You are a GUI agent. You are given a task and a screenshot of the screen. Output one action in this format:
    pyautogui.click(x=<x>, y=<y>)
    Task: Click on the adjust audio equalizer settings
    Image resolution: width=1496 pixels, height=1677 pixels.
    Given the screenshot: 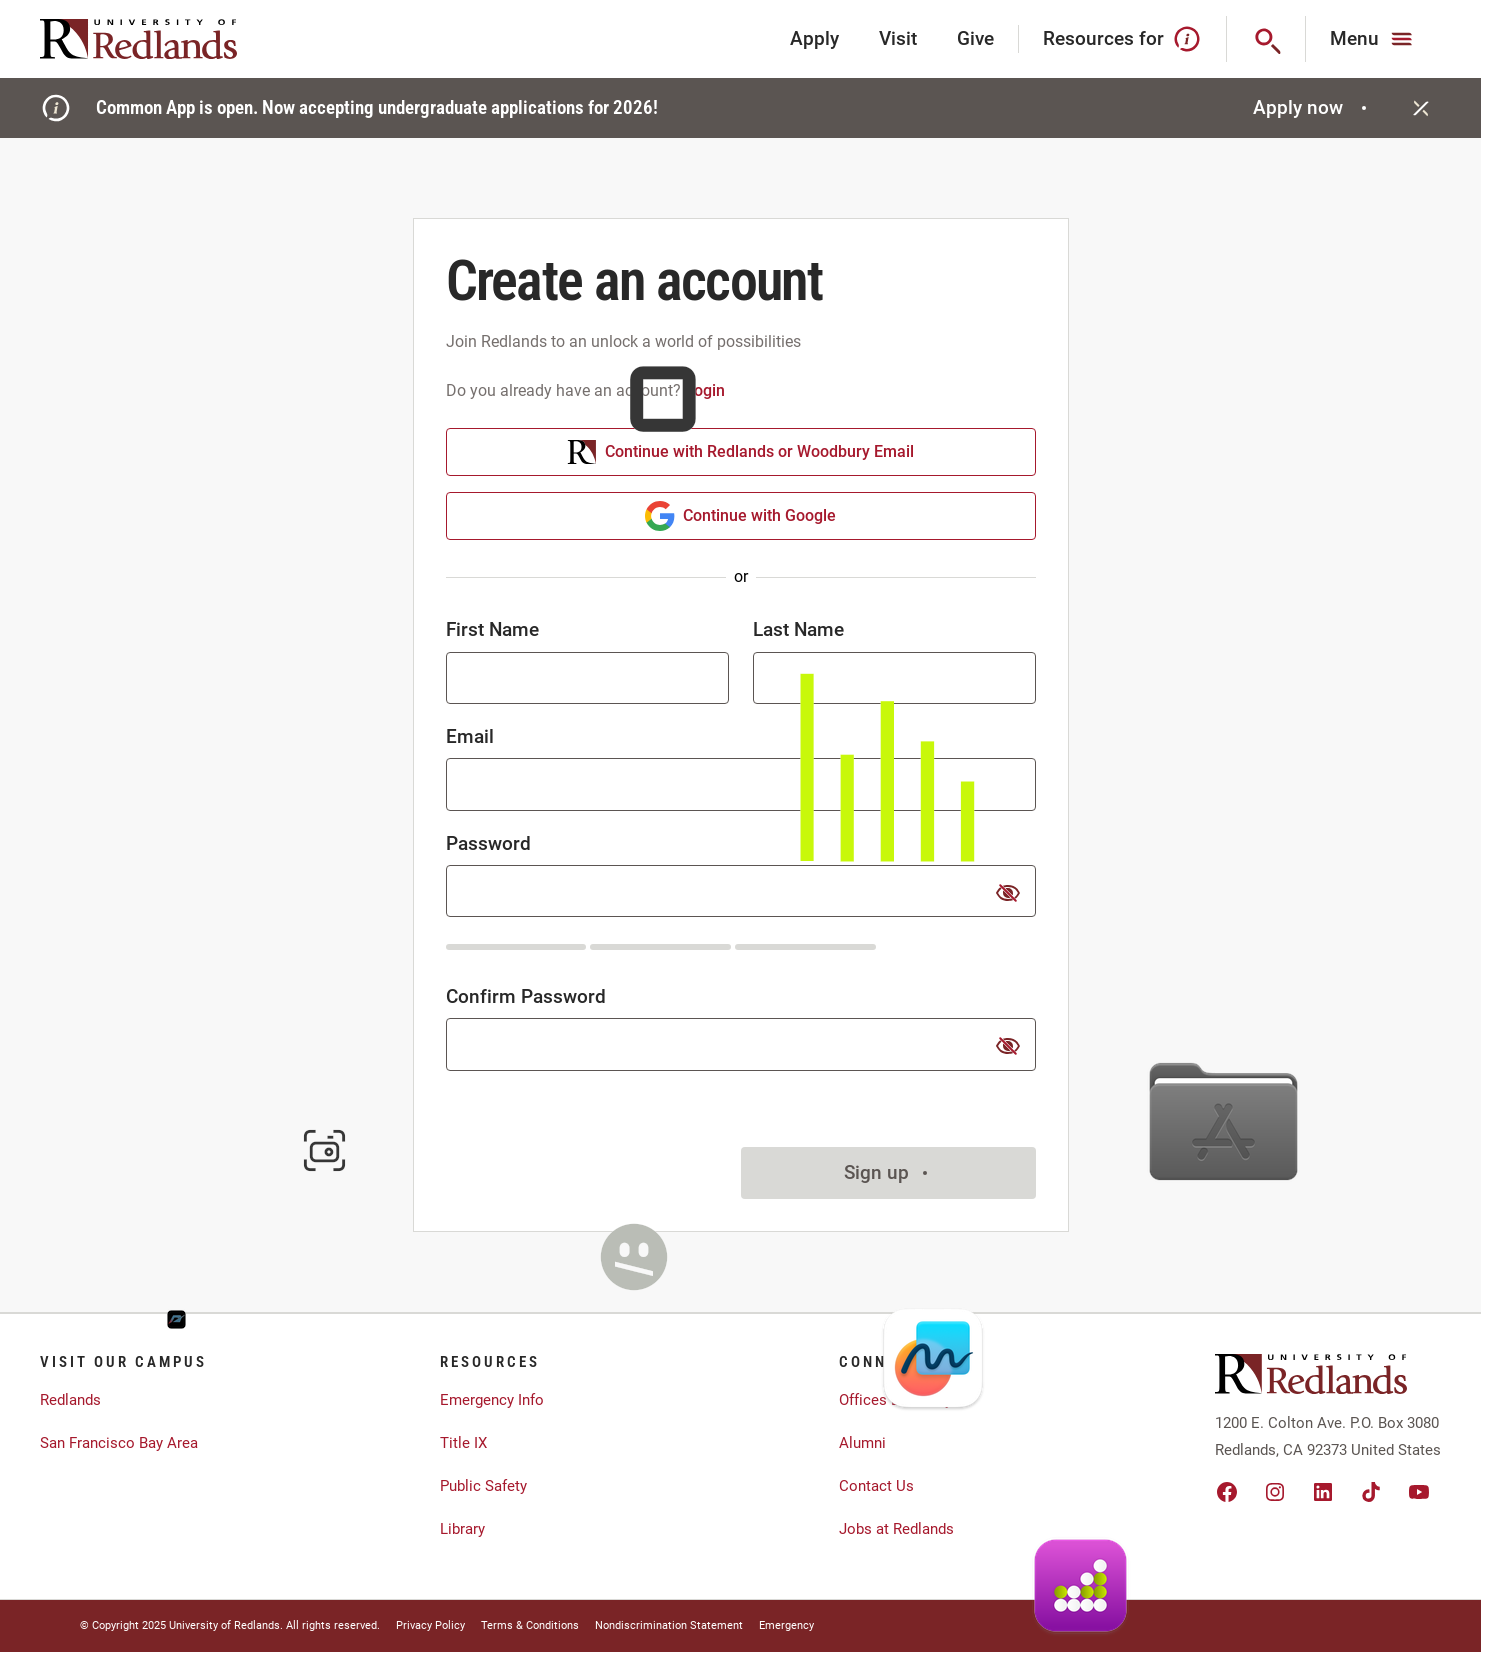 What is the action you would take?
    pyautogui.click(x=894, y=768)
    